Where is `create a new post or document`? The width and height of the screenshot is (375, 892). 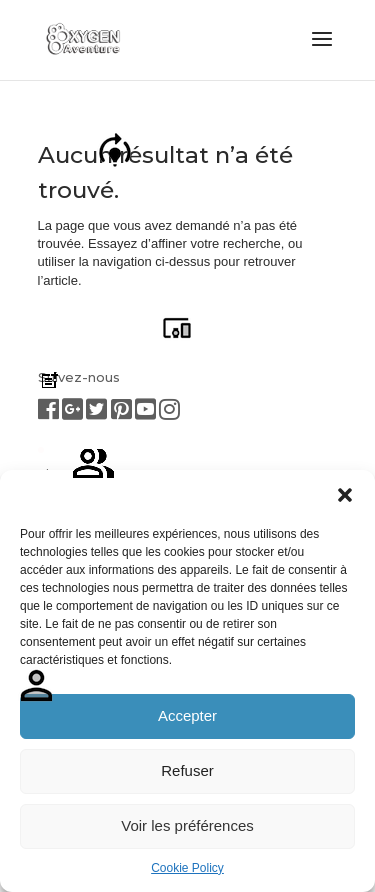
create a new post or document is located at coordinates (49, 380).